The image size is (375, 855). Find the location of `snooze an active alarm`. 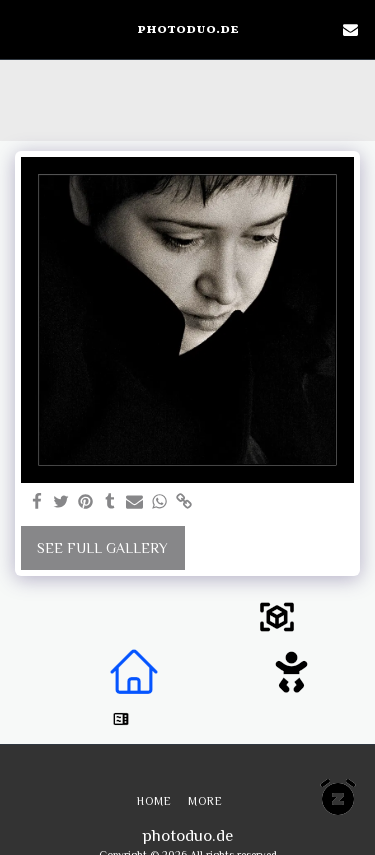

snooze an active alarm is located at coordinates (338, 797).